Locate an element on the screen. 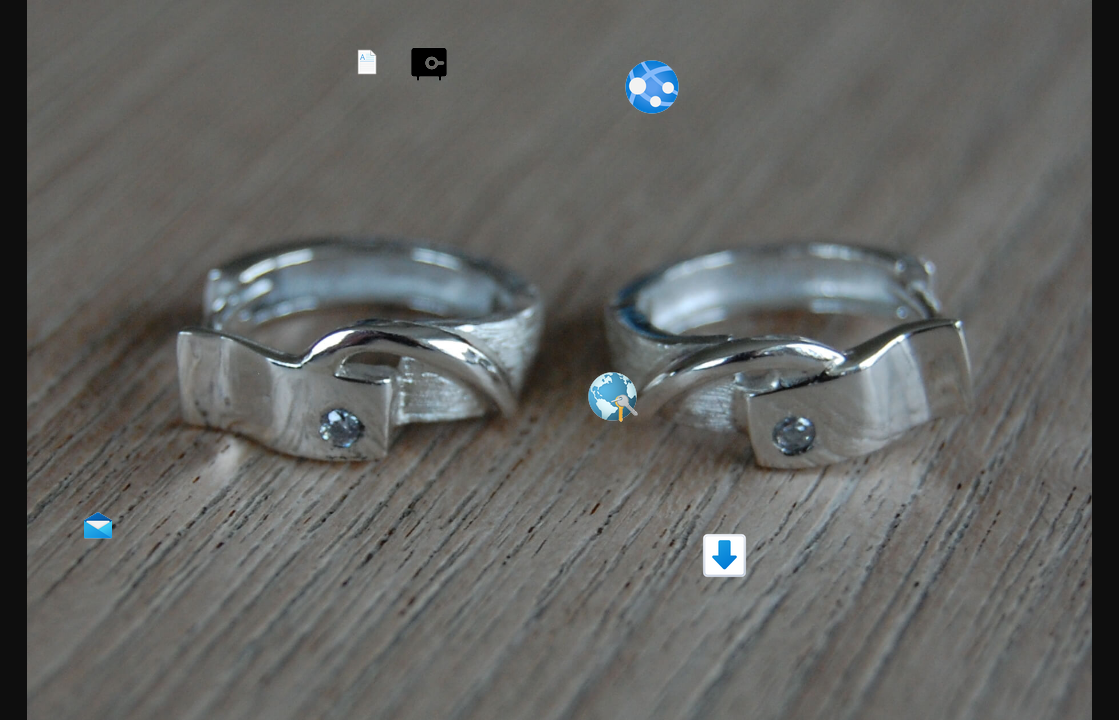 Image resolution: width=1119 pixels, height=720 pixels. download a file or content is located at coordinates (724, 555).